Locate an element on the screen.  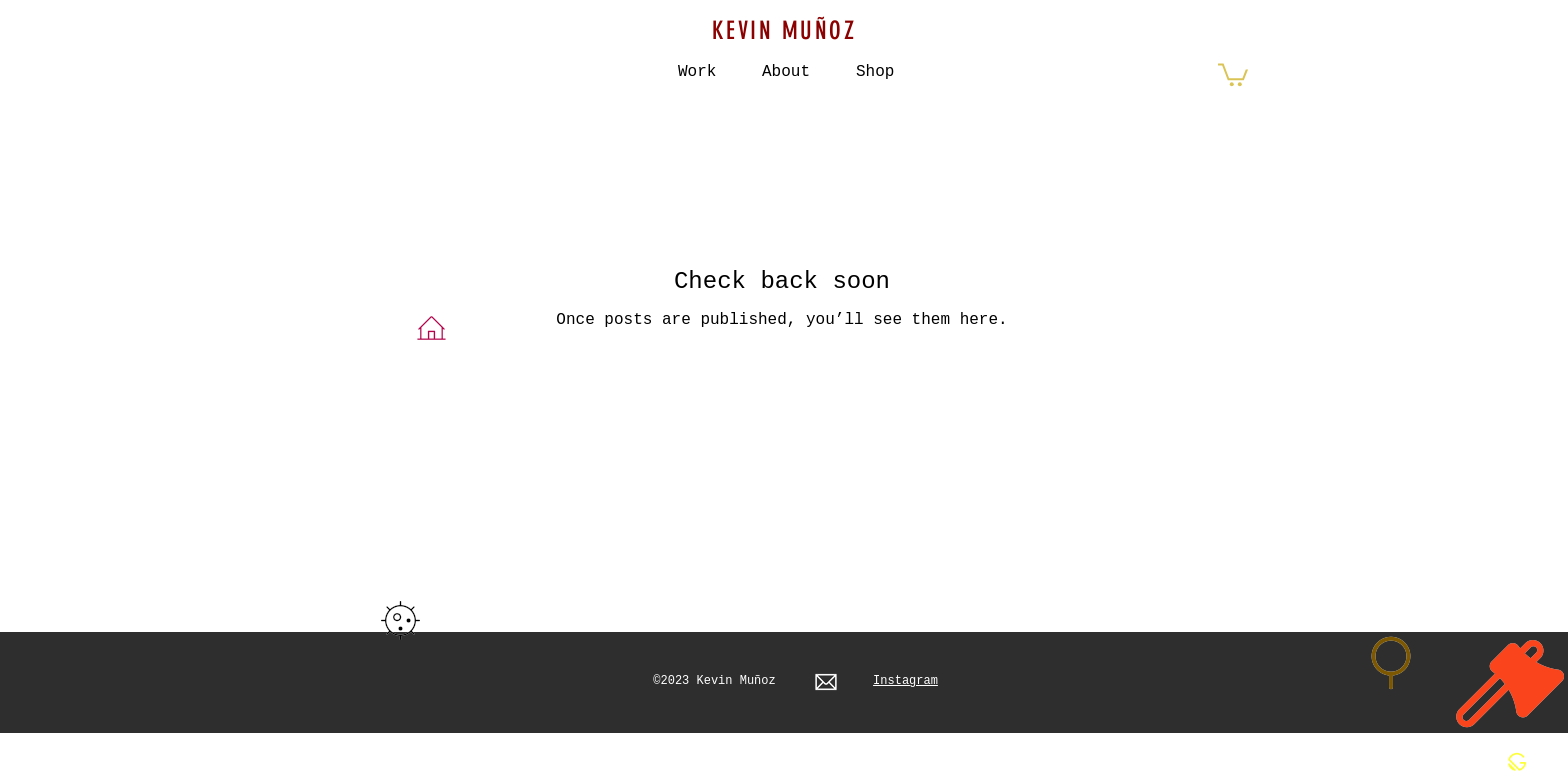
tool or equipment category is located at coordinates (1510, 687).